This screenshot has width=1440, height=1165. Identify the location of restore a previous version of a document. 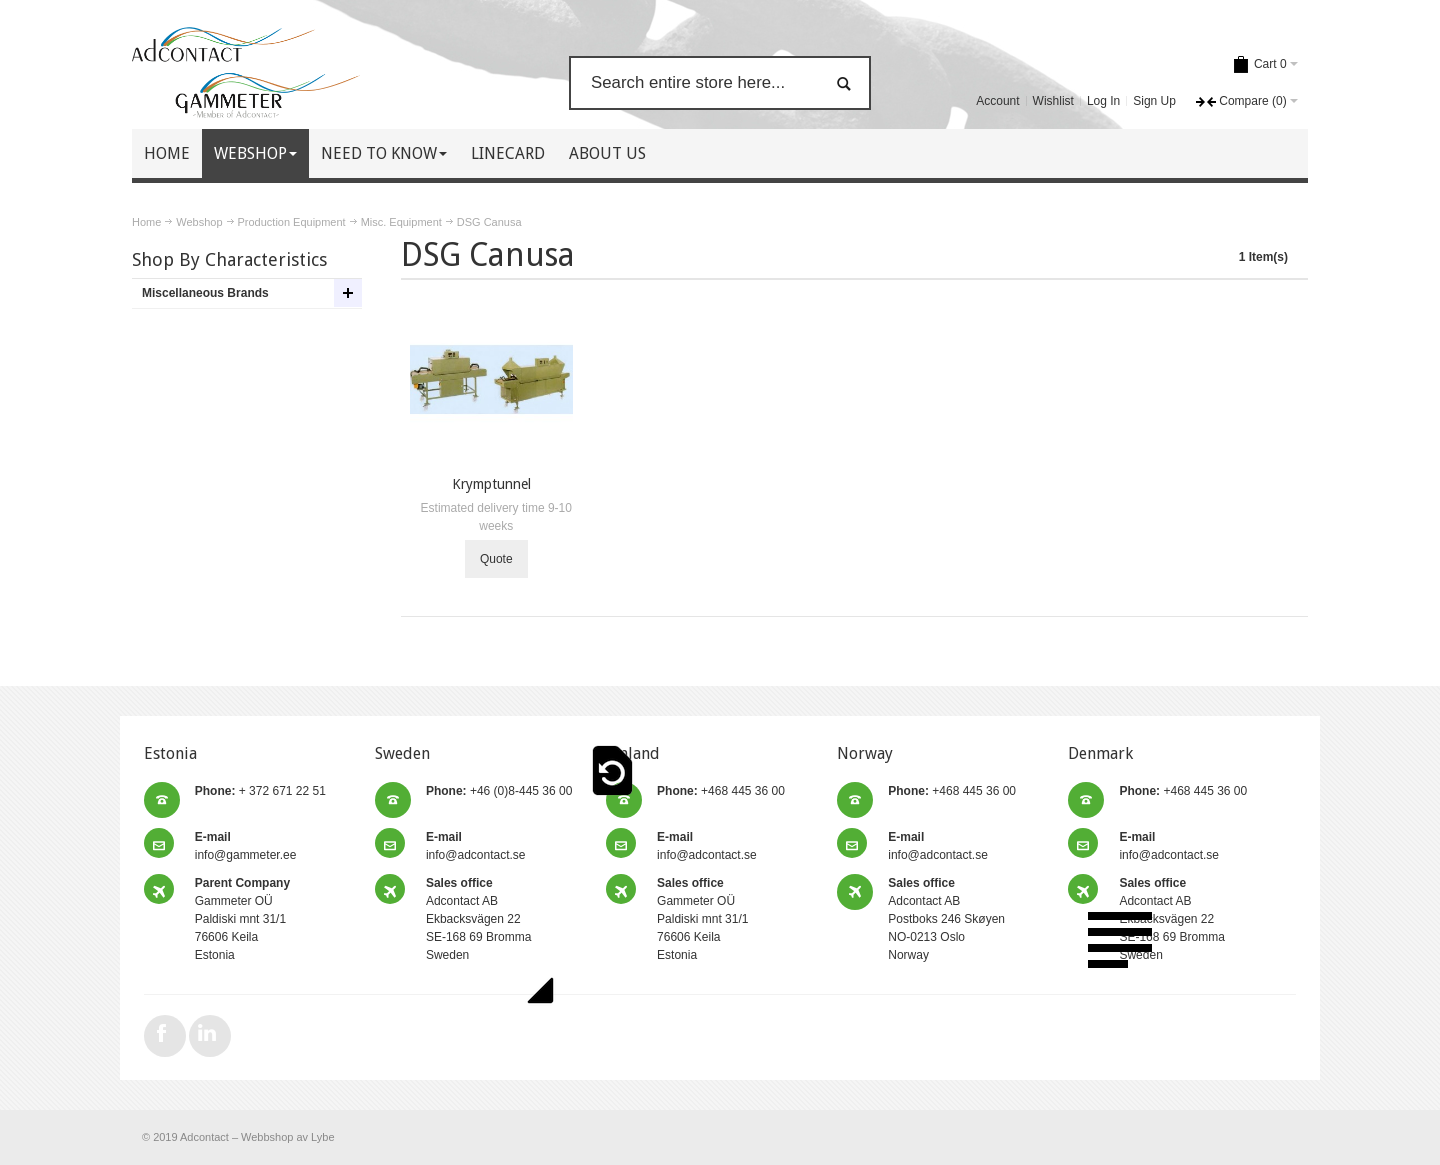
(612, 770).